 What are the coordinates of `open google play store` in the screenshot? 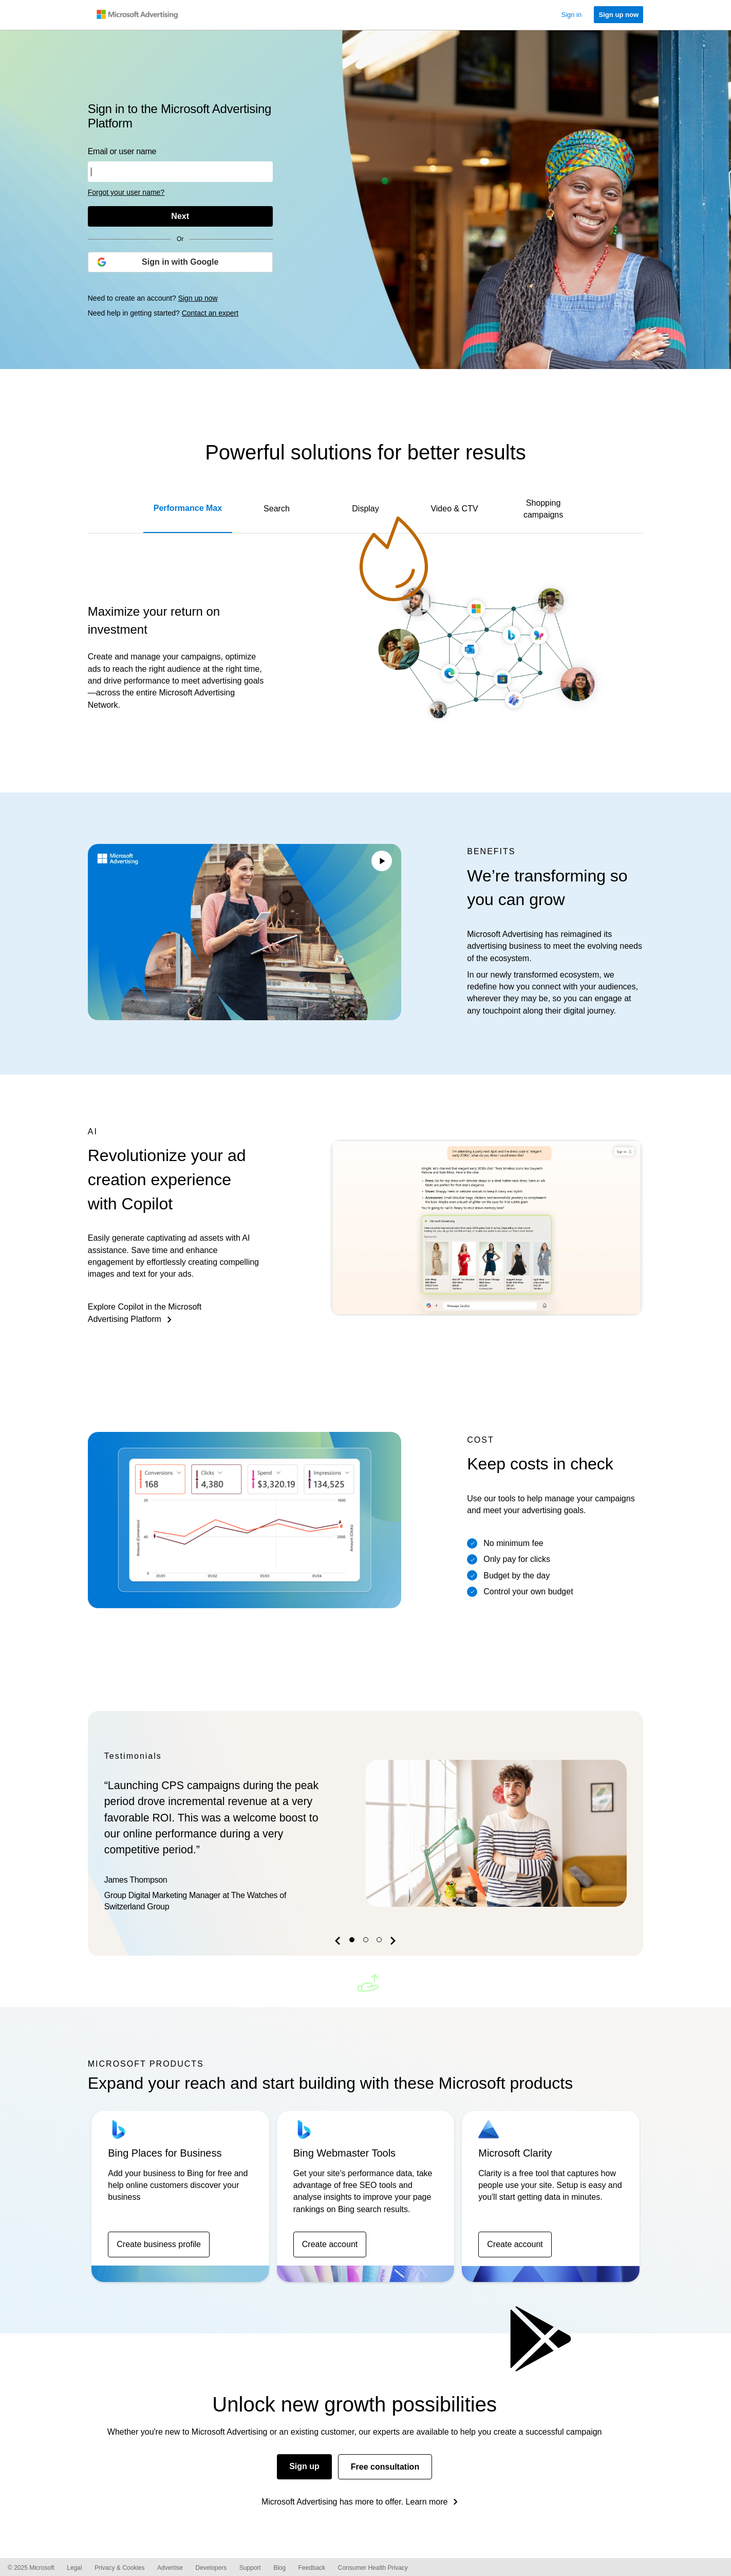 It's located at (540, 2339).